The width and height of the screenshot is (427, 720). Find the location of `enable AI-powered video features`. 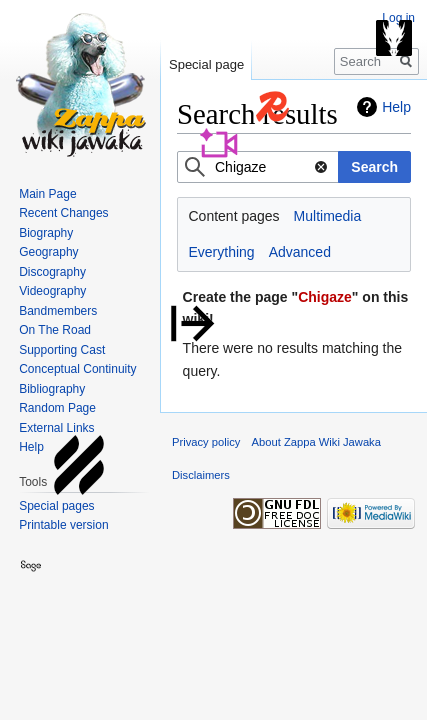

enable AI-powered video features is located at coordinates (219, 144).